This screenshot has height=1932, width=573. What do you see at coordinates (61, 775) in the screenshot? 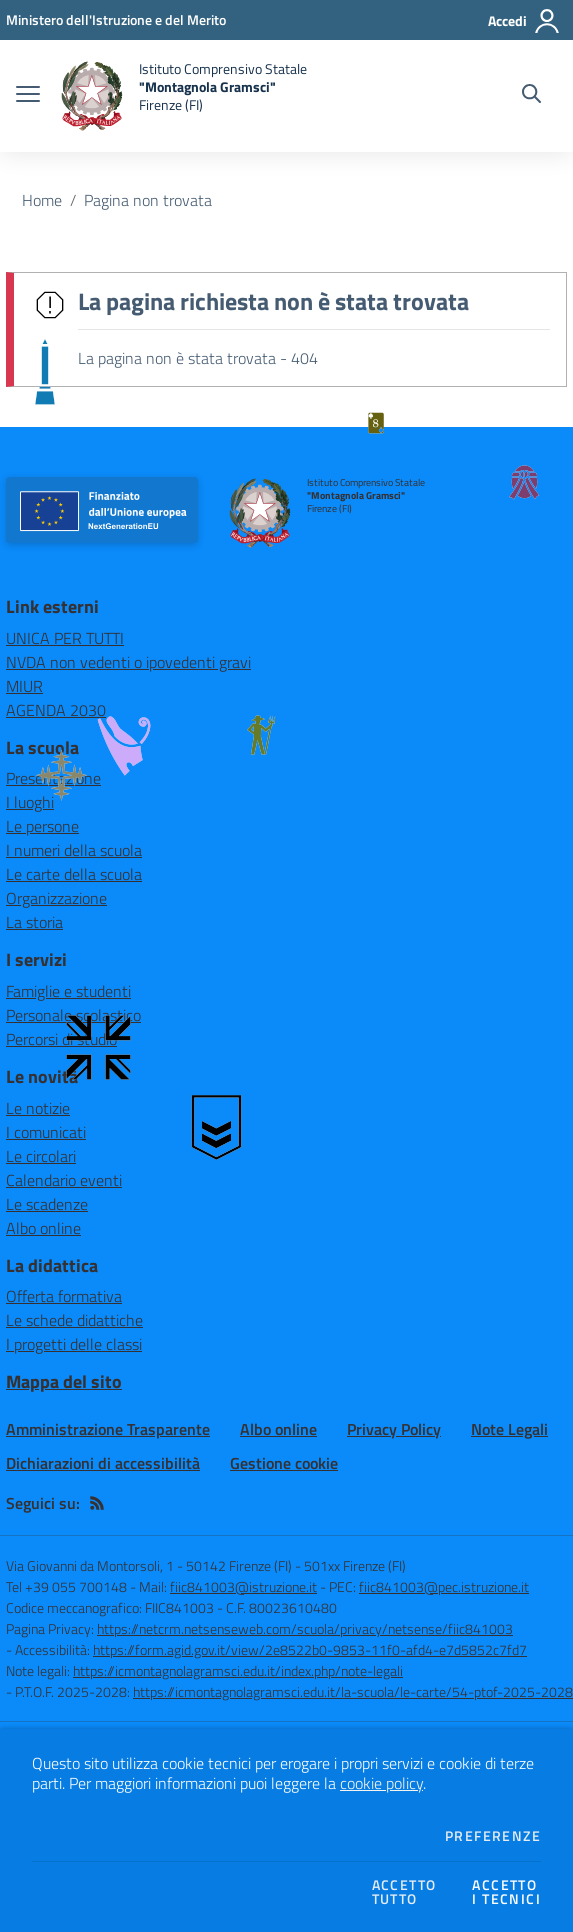
I see `decorative frost or ice effect indicator` at bounding box center [61, 775].